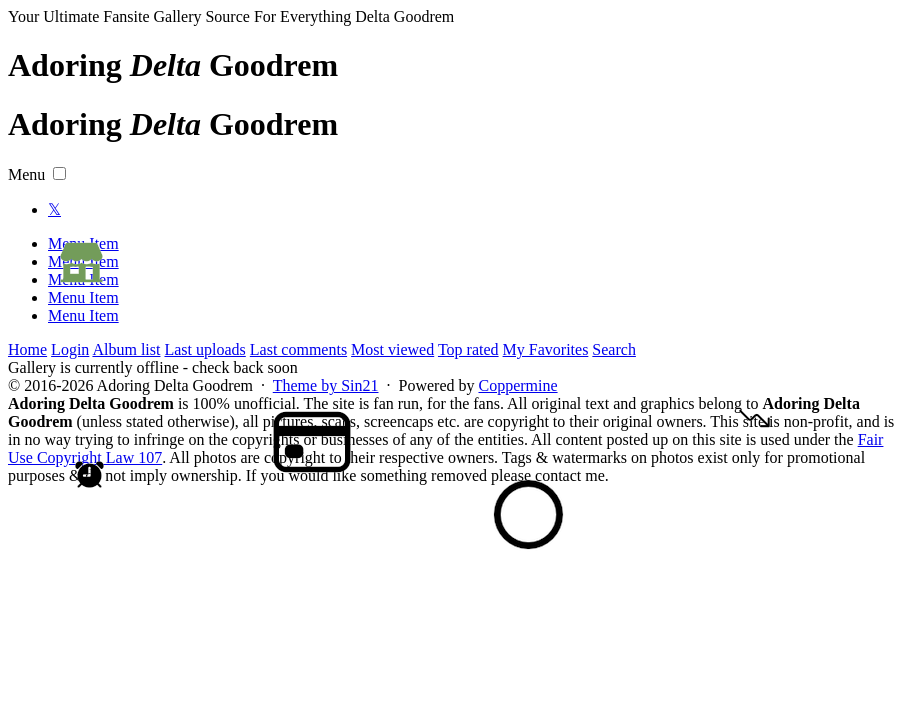 This screenshot has height=720, width=904. I want to click on browse or access the marketplace, so click(81, 262).